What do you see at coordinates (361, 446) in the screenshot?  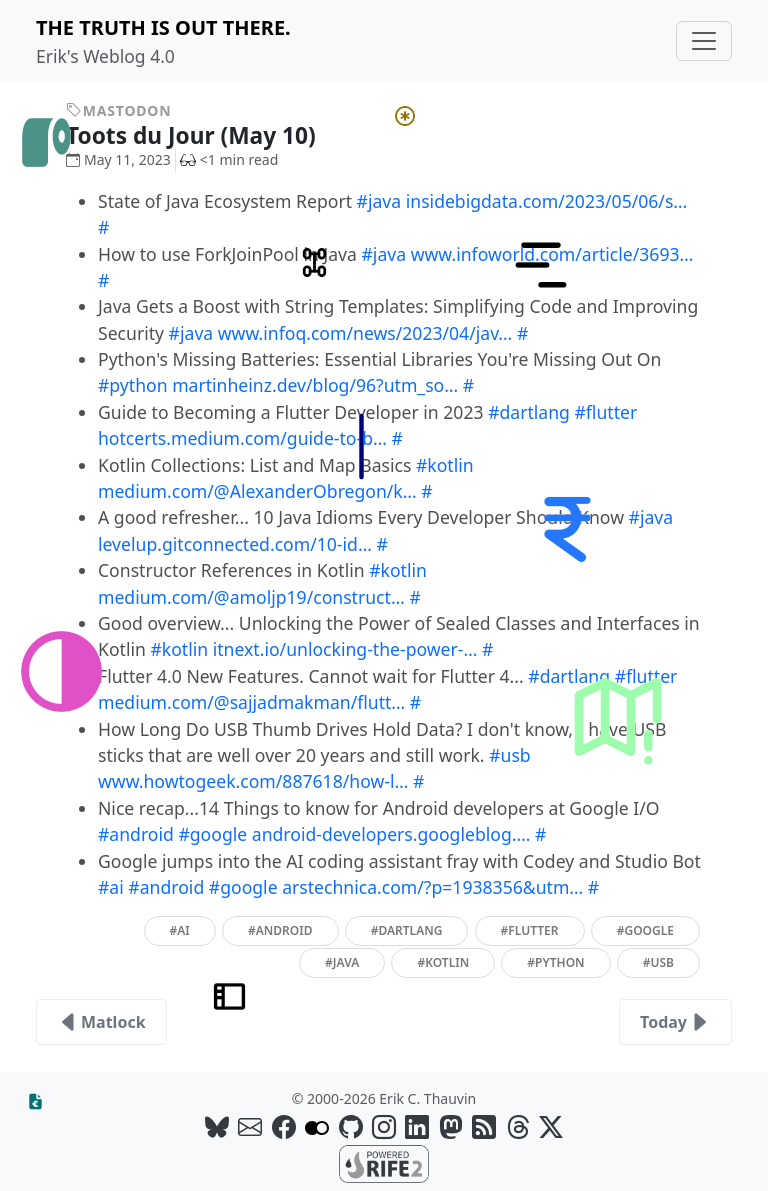 I see `vertical divider or separator between UI elements` at bounding box center [361, 446].